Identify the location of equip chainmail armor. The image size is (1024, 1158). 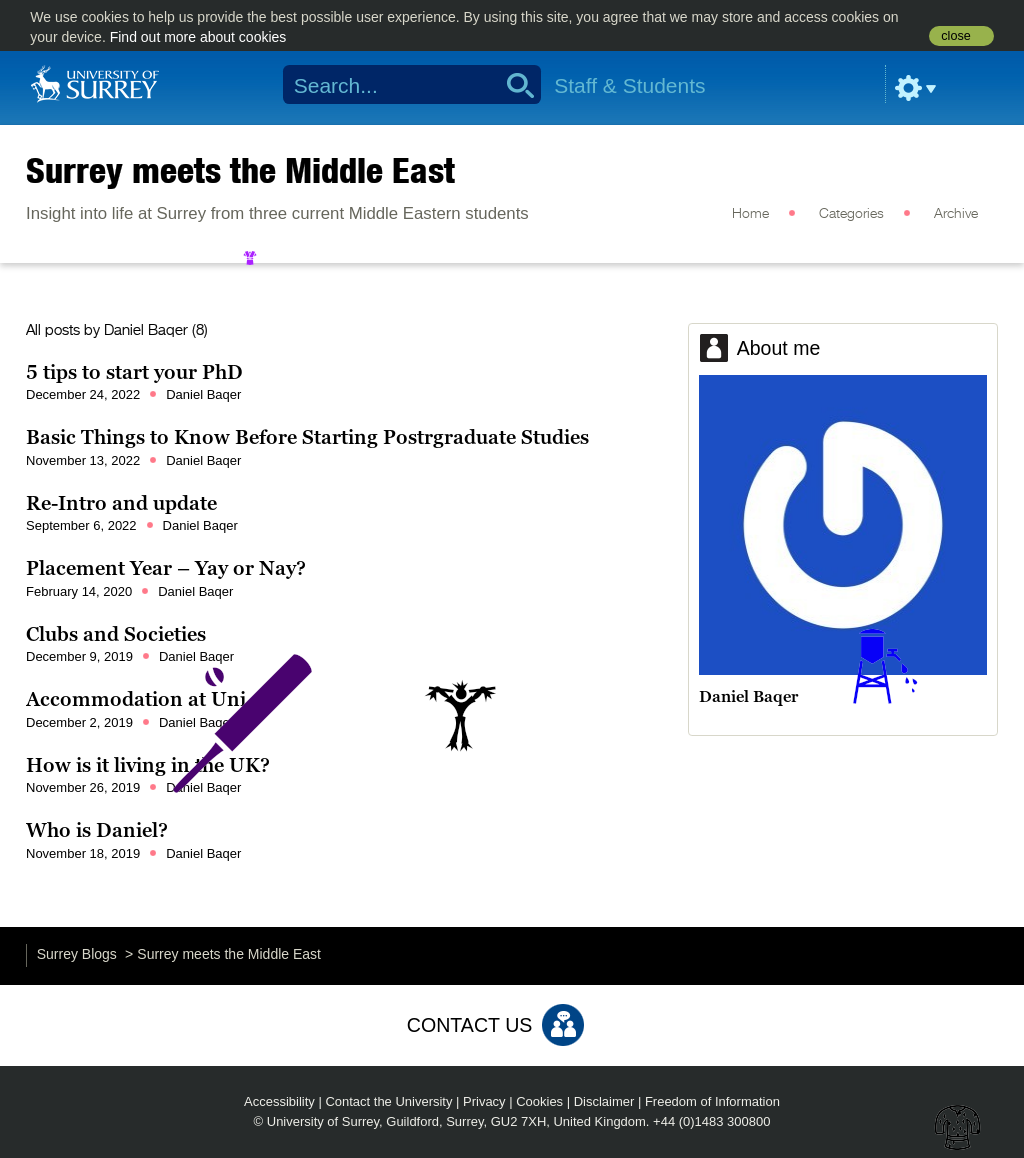
(957, 1127).